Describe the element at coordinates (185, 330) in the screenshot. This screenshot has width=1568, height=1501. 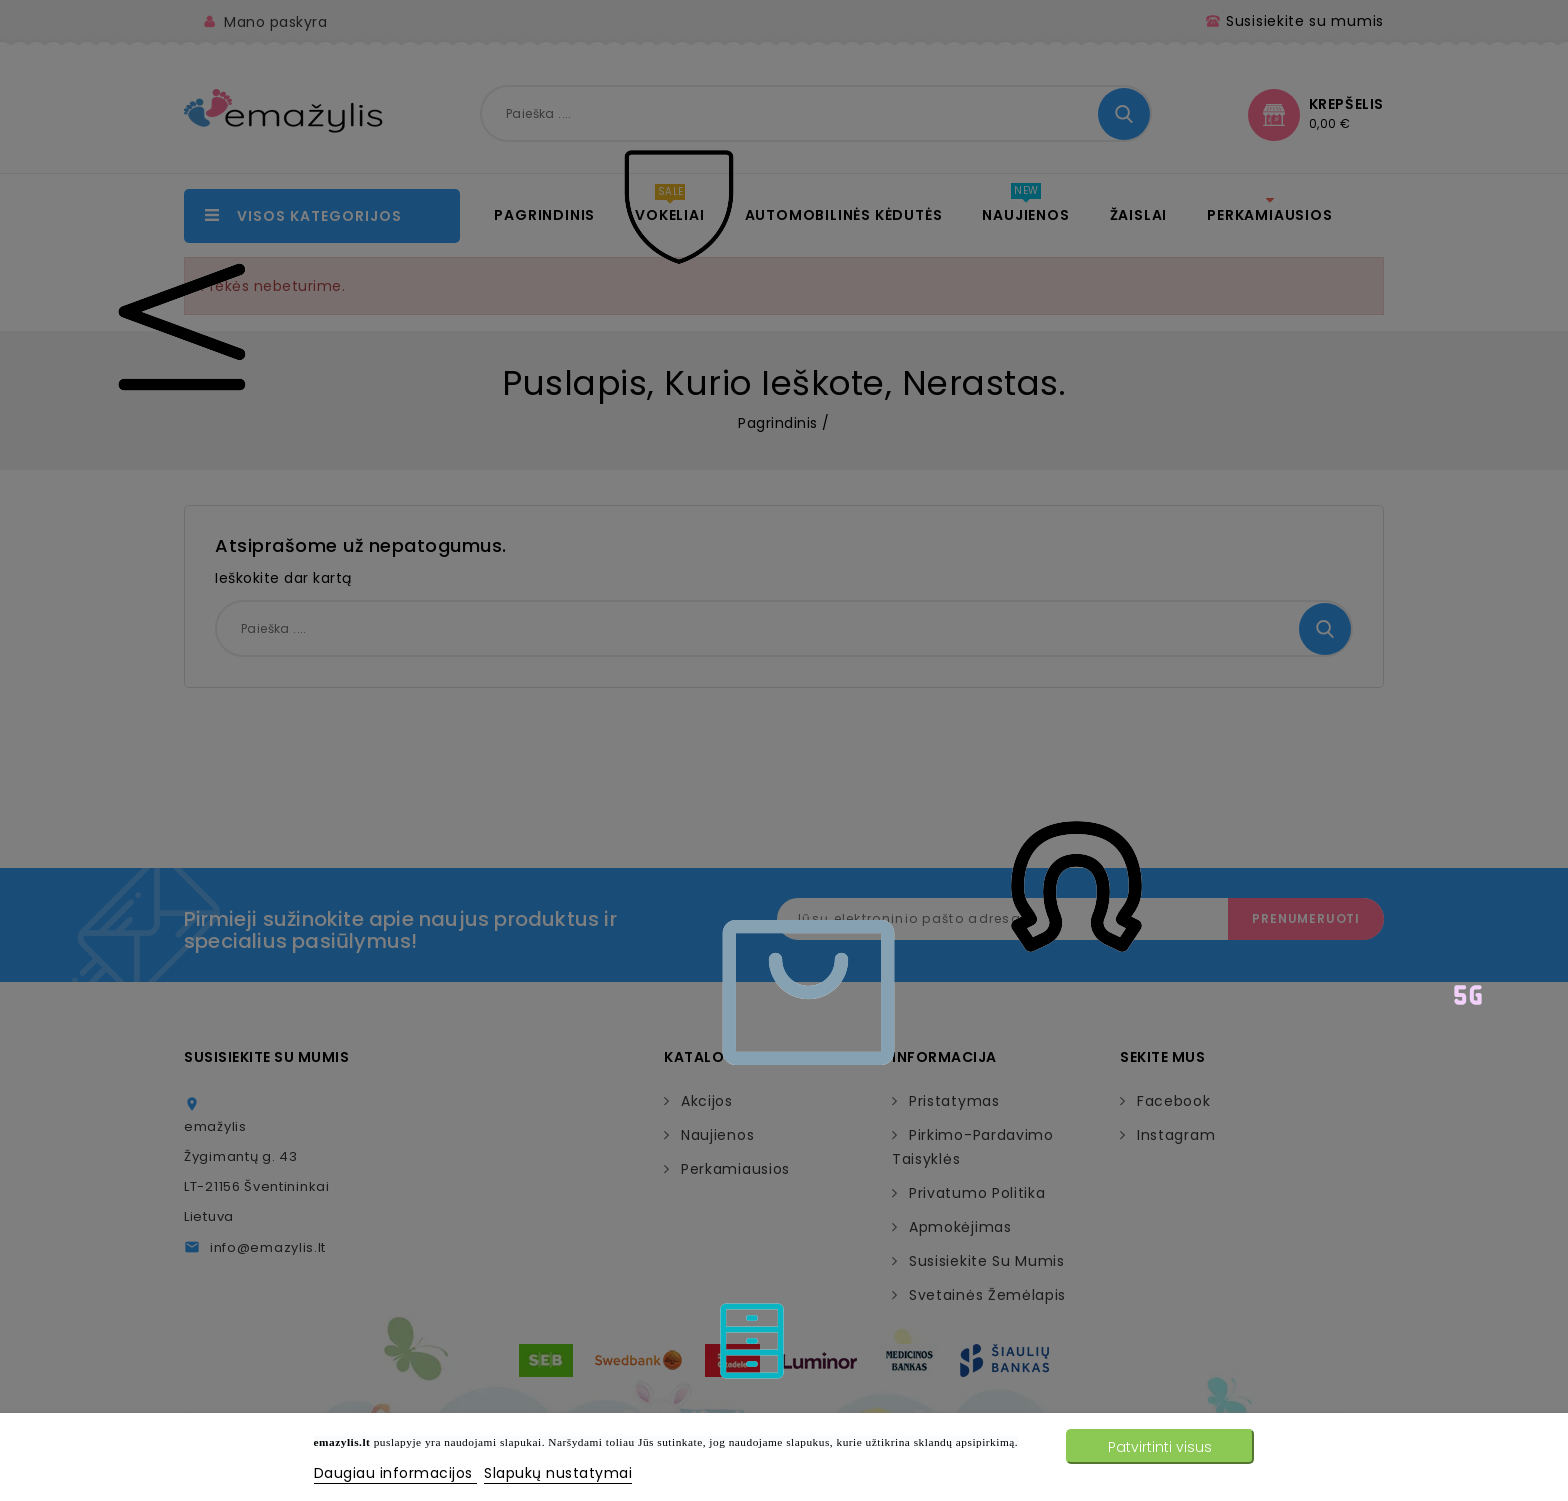
I see `less than or equal to mathematical operator` at that location.